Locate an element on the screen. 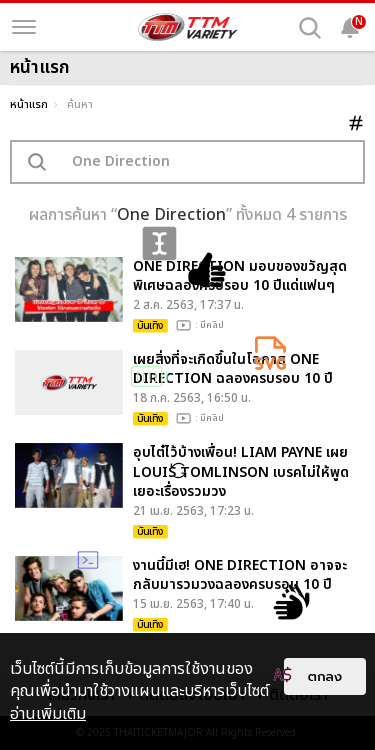  open or view an SVG file is located at coordinates (270, 354).